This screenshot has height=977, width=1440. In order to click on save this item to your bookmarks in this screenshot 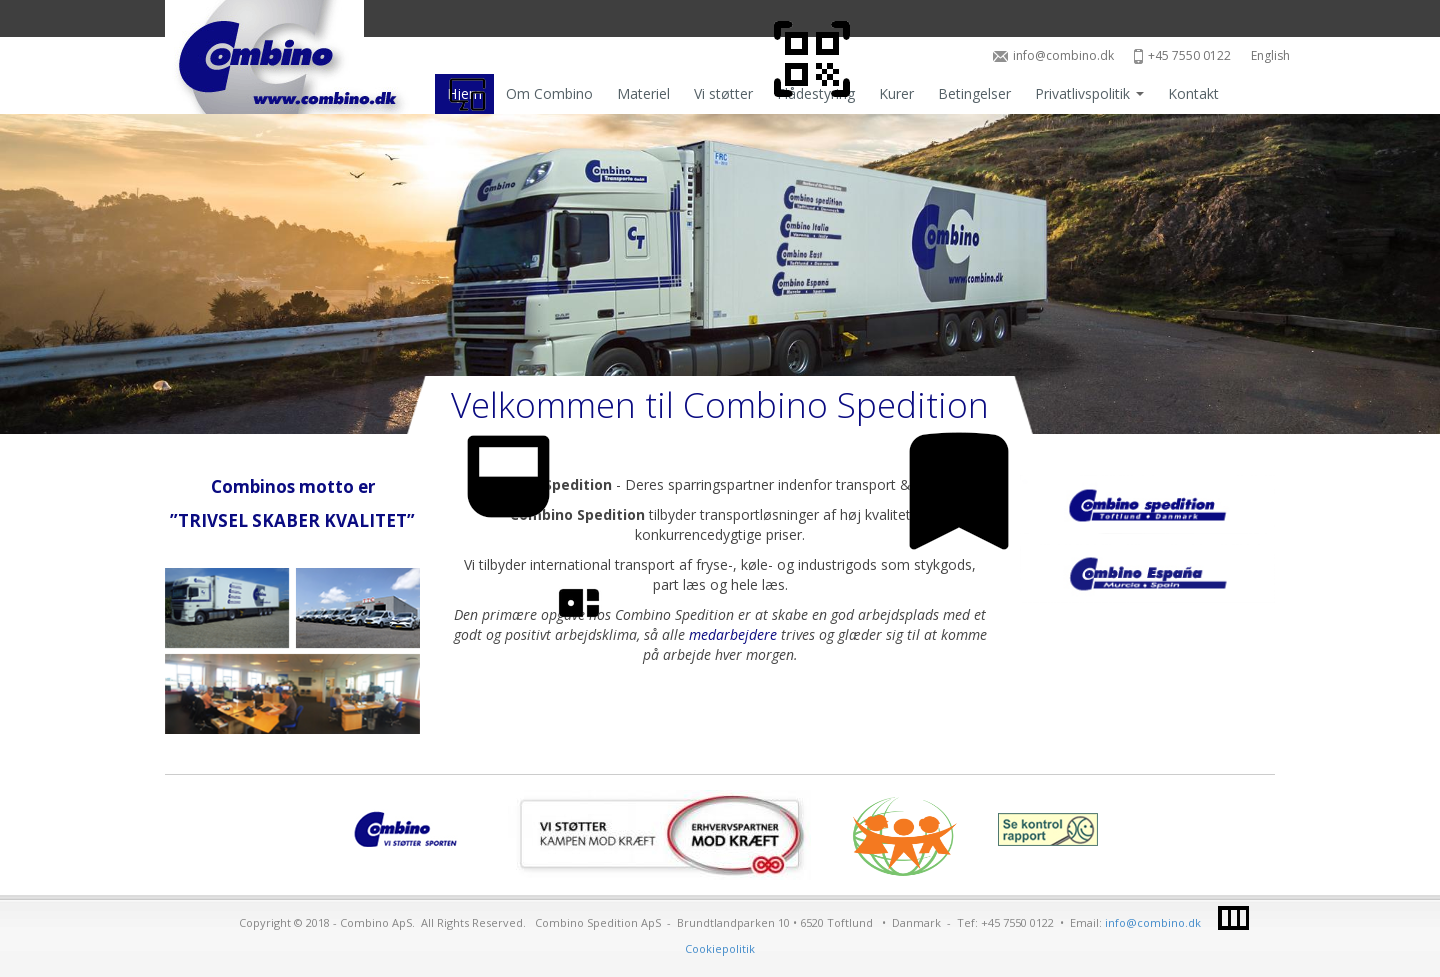, I will do `click(959, 491)`.